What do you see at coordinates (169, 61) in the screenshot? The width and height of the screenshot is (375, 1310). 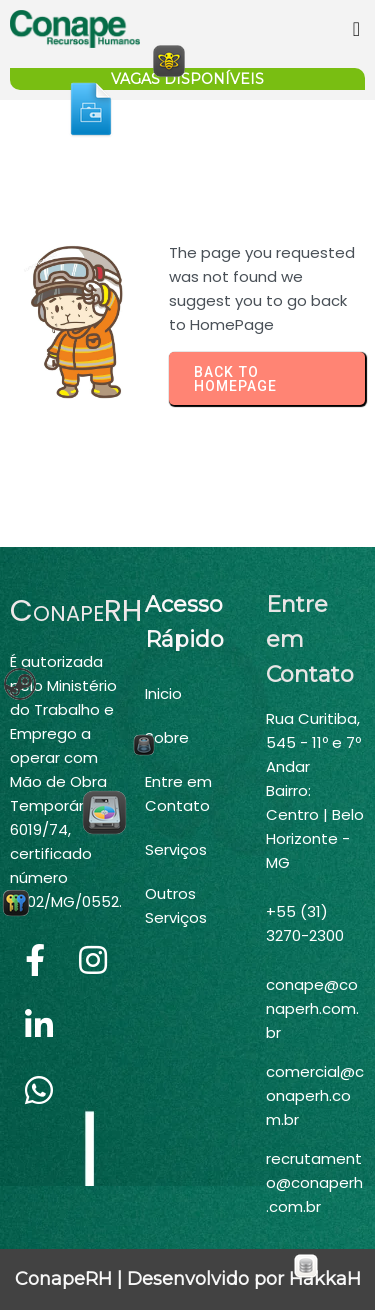 I see `open freeplane mind mapping application` at bounding box center [169, 61].